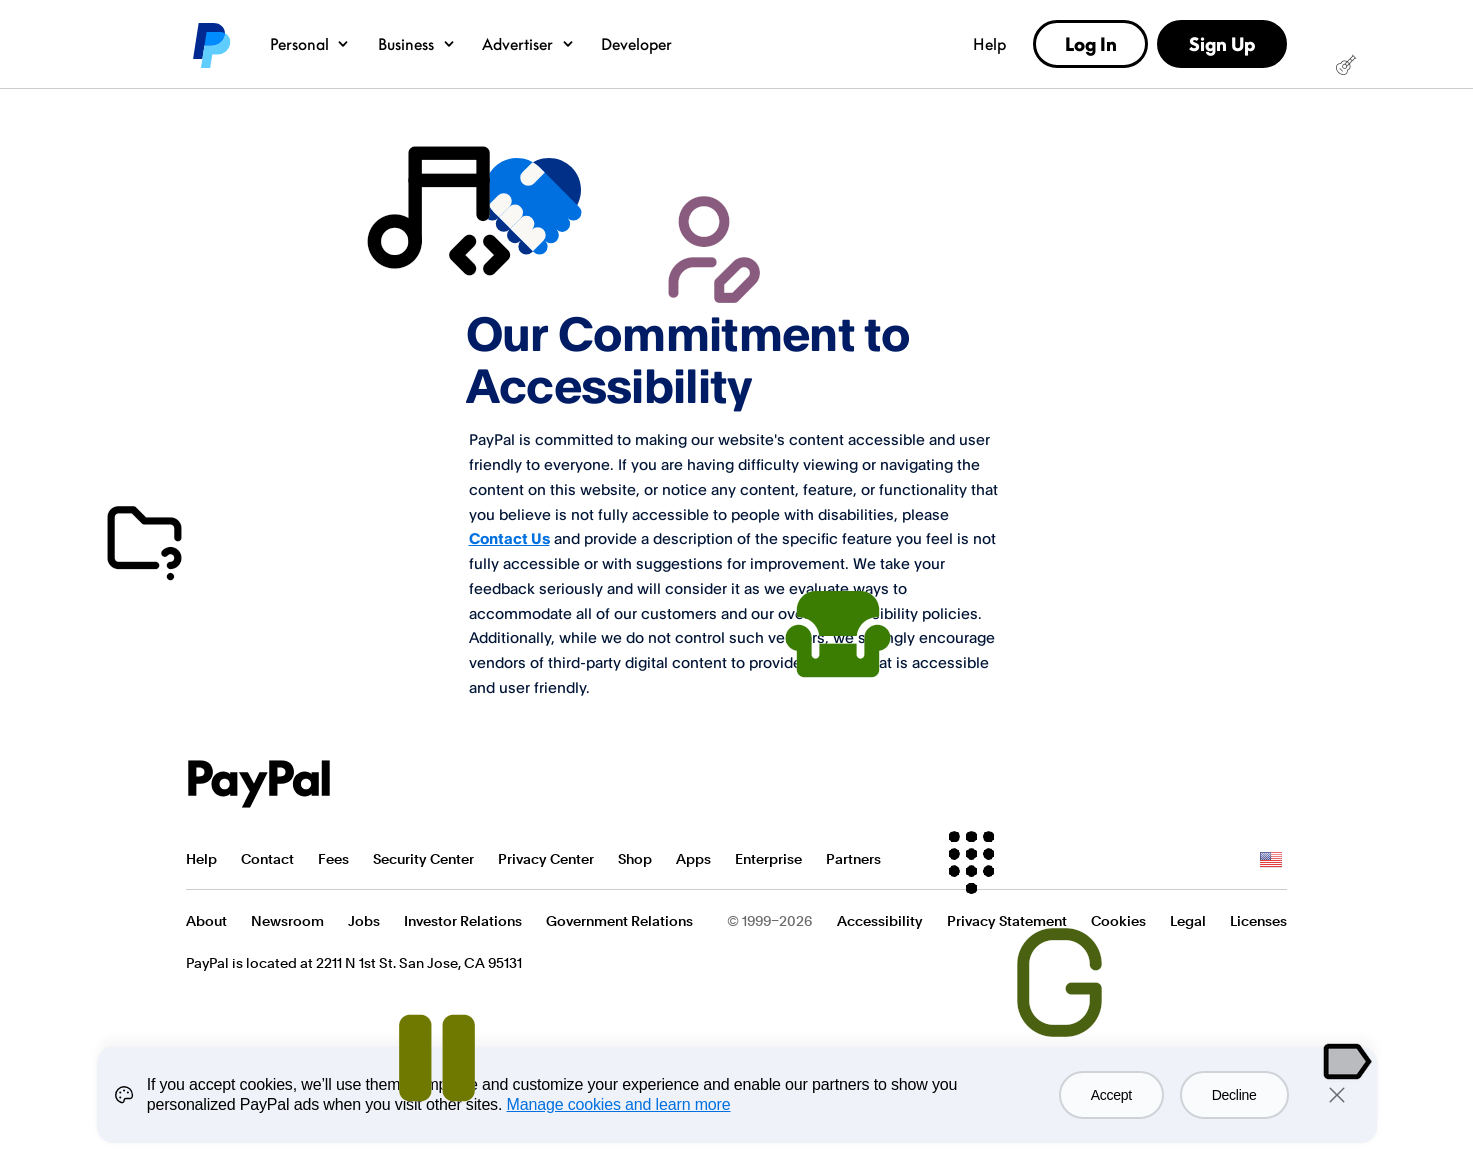 The height and width of the screenshot is (1159, 1473). Describe the element at coordinates (838, 636) in the screenshot. I see `browse furniture or home decor items` at that location.